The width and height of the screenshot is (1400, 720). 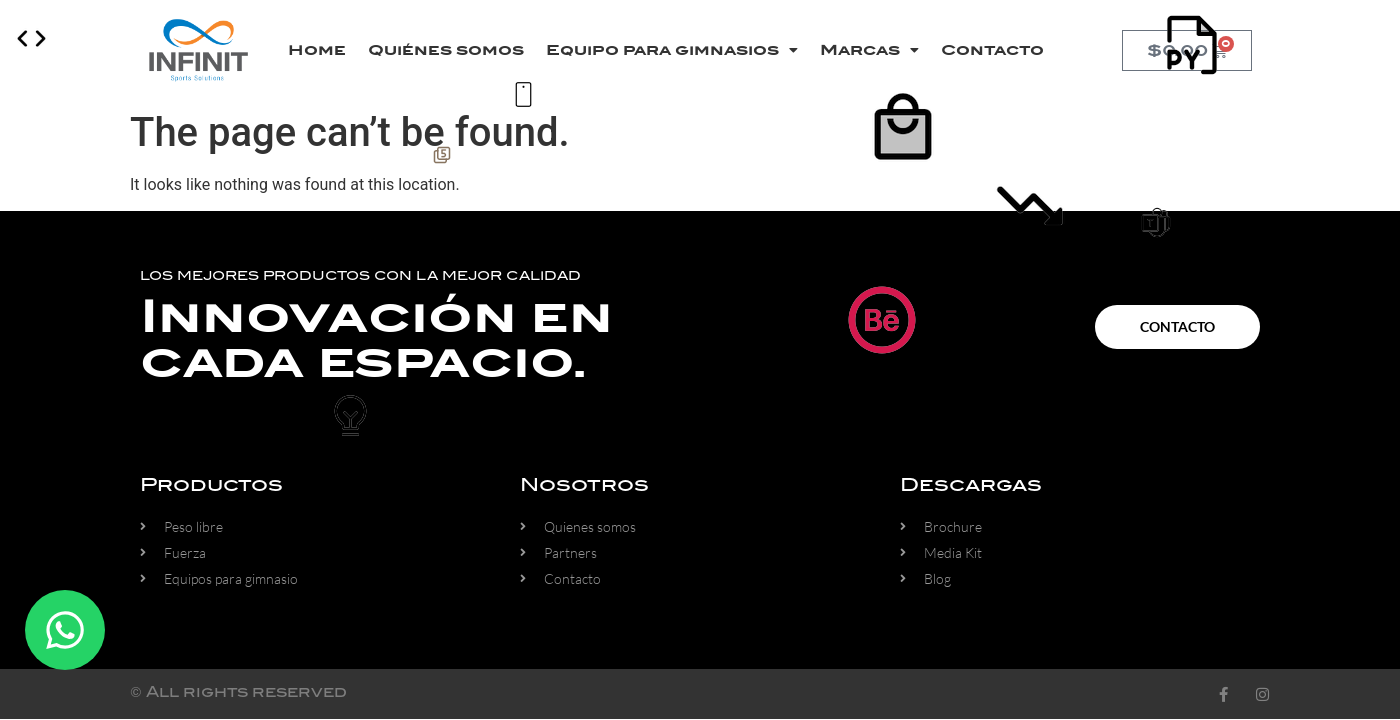 What do you see at coordinates (1156, 223) in the screenshot?
I see `open Microsoft Teams` at bounding box center [1156, 223].